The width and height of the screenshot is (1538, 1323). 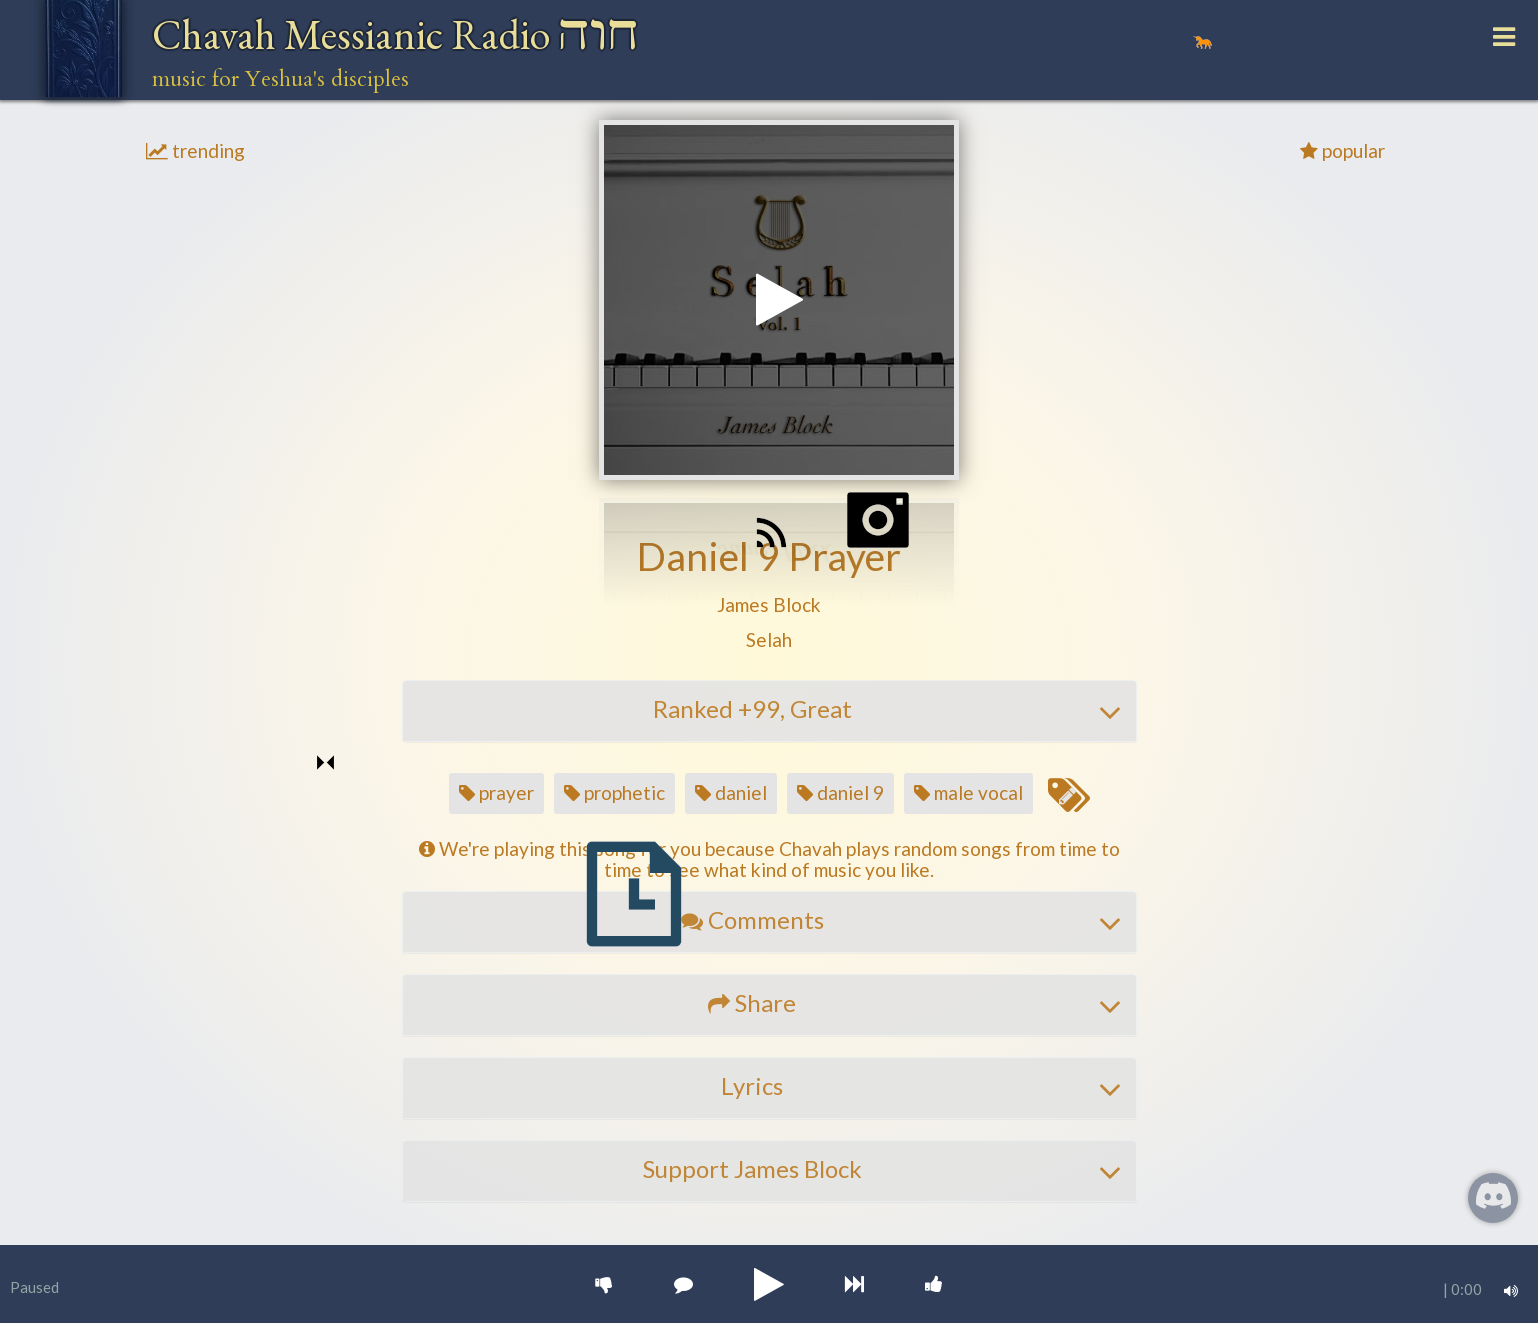 I want to click on open camera to take a photo, so click(x=878, y=520).